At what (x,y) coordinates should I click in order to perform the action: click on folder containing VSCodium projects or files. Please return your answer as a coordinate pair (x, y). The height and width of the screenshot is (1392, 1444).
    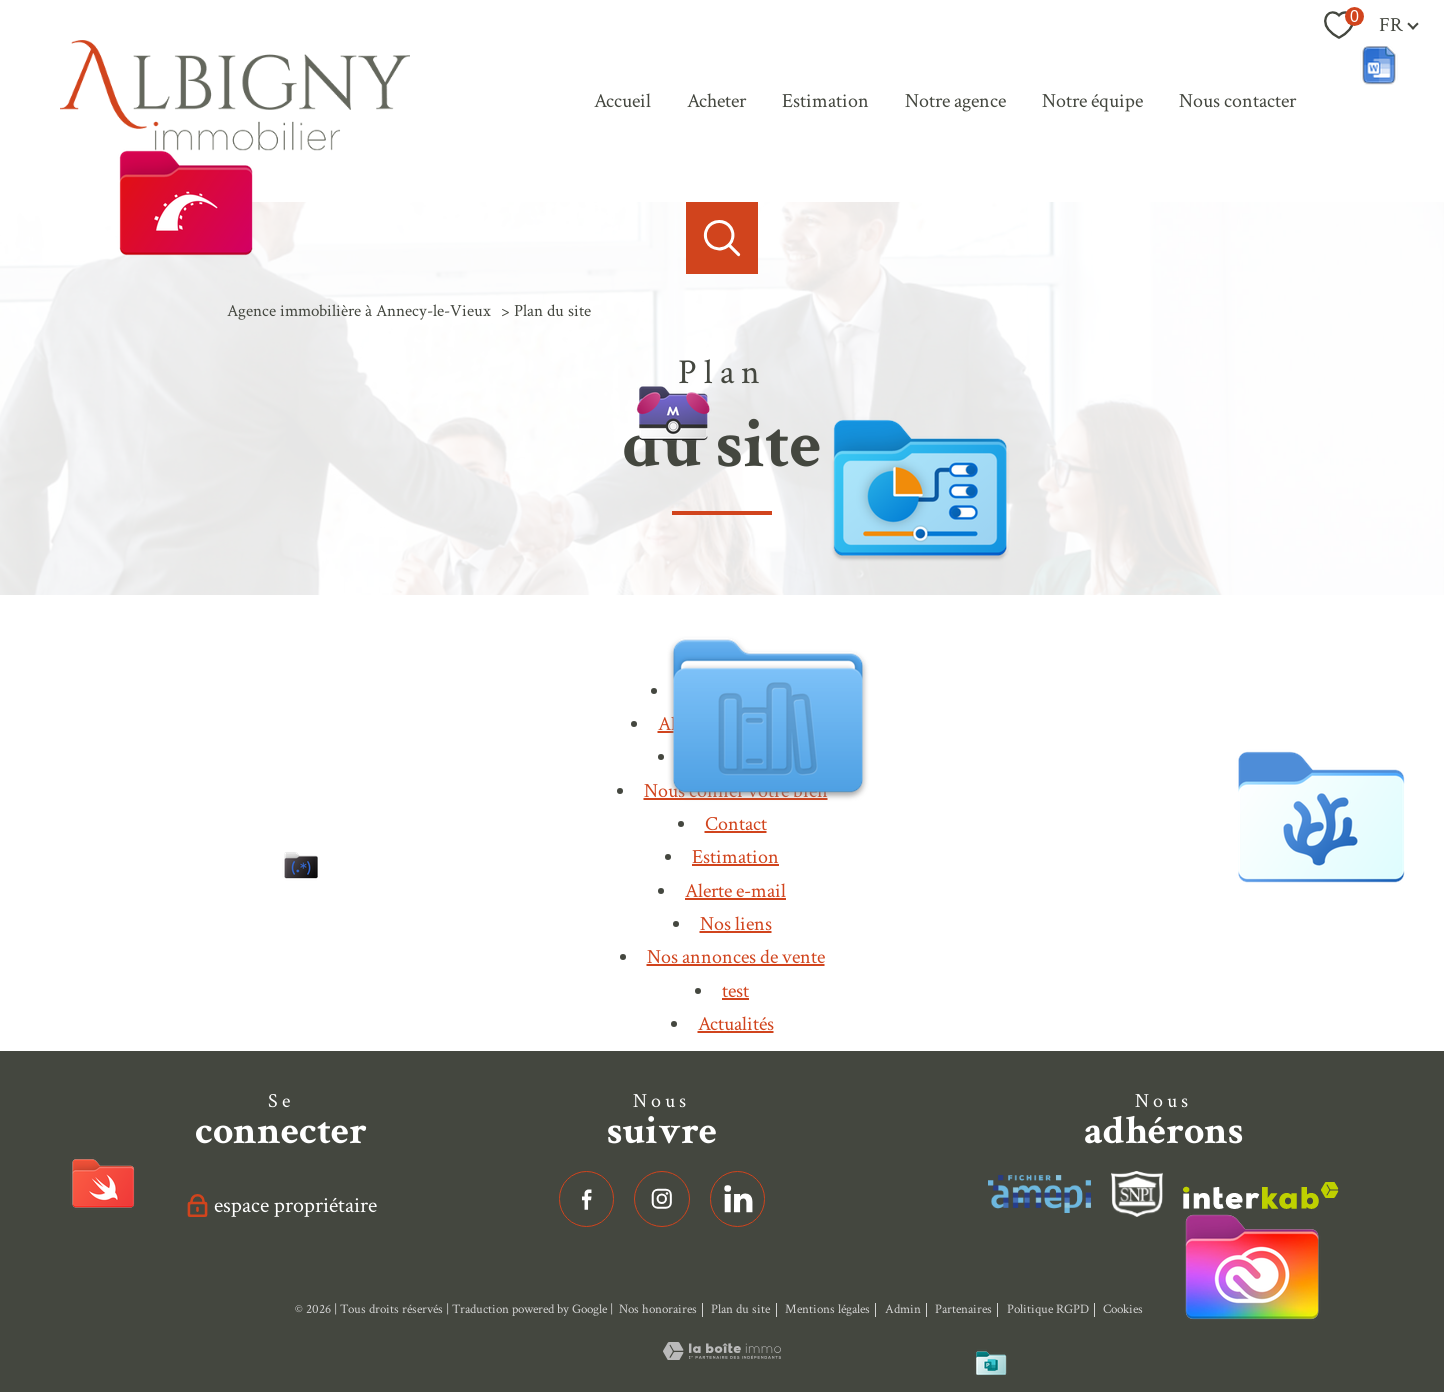
    Looking at the image, I should click on (1320, 821).